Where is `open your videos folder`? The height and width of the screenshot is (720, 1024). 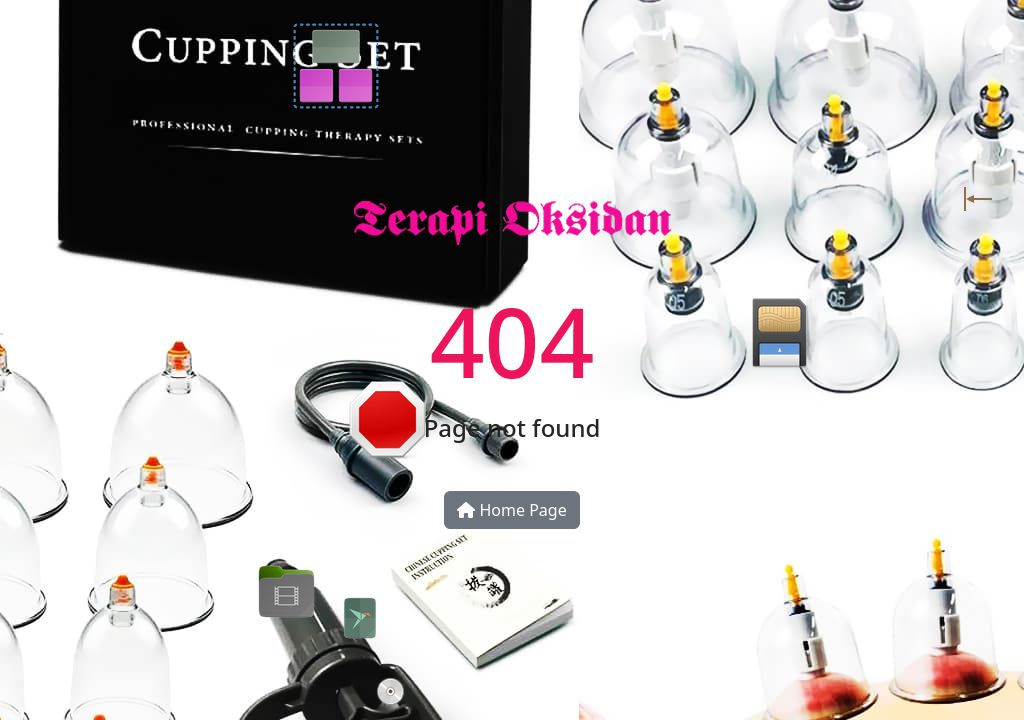
open your videos folder is located at coordinates (286, 591).